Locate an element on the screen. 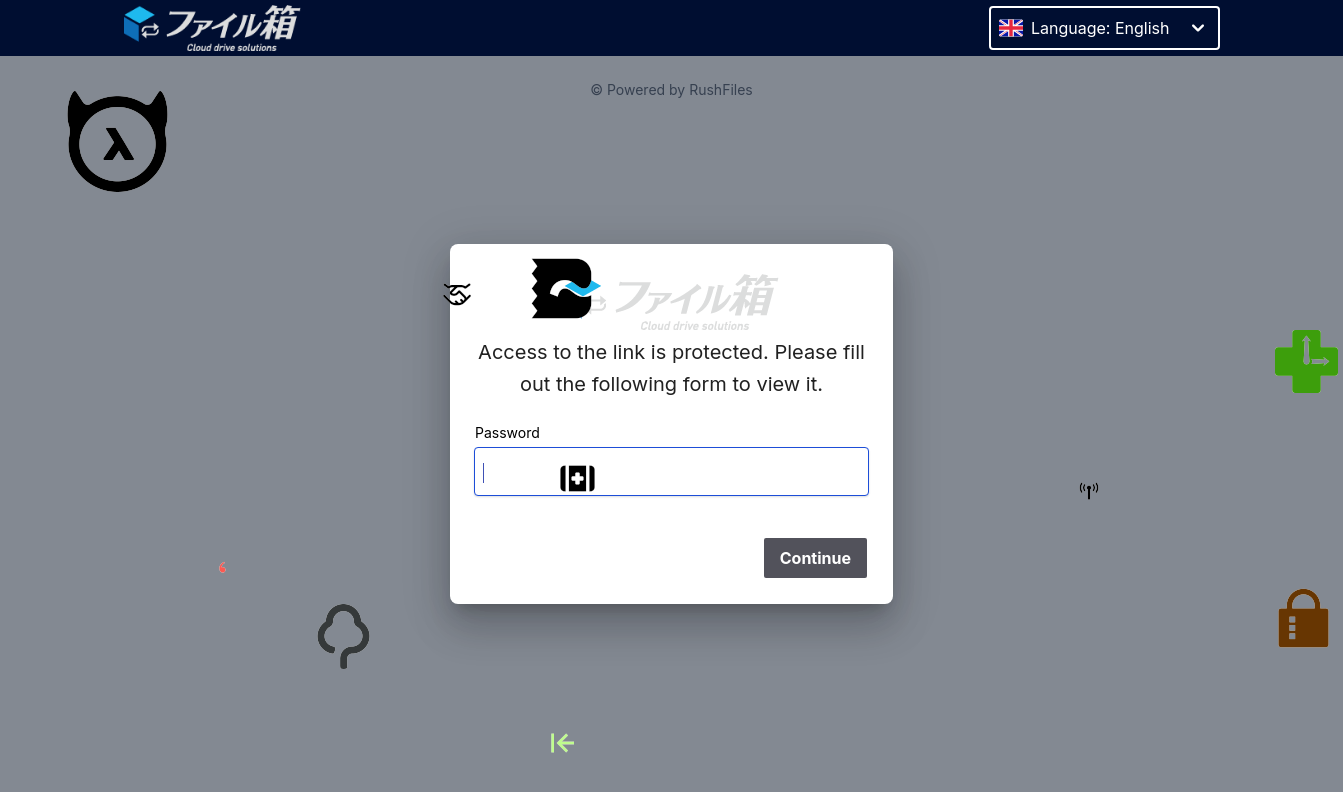 This screenshot has height=792, width=1343. access medical information or first aid resources is located at coordinates (577, 478).